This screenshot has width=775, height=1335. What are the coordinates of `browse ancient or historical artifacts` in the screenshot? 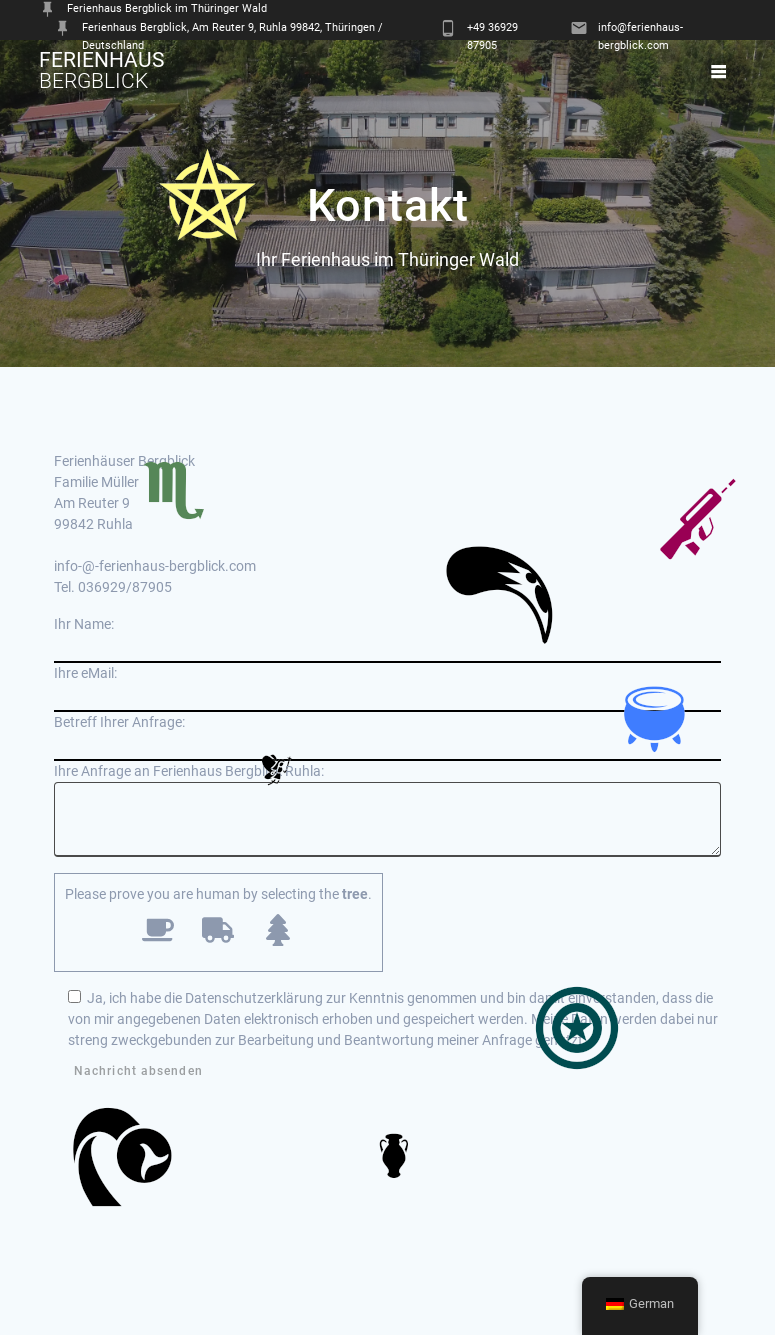 It's located at (394, 1156).